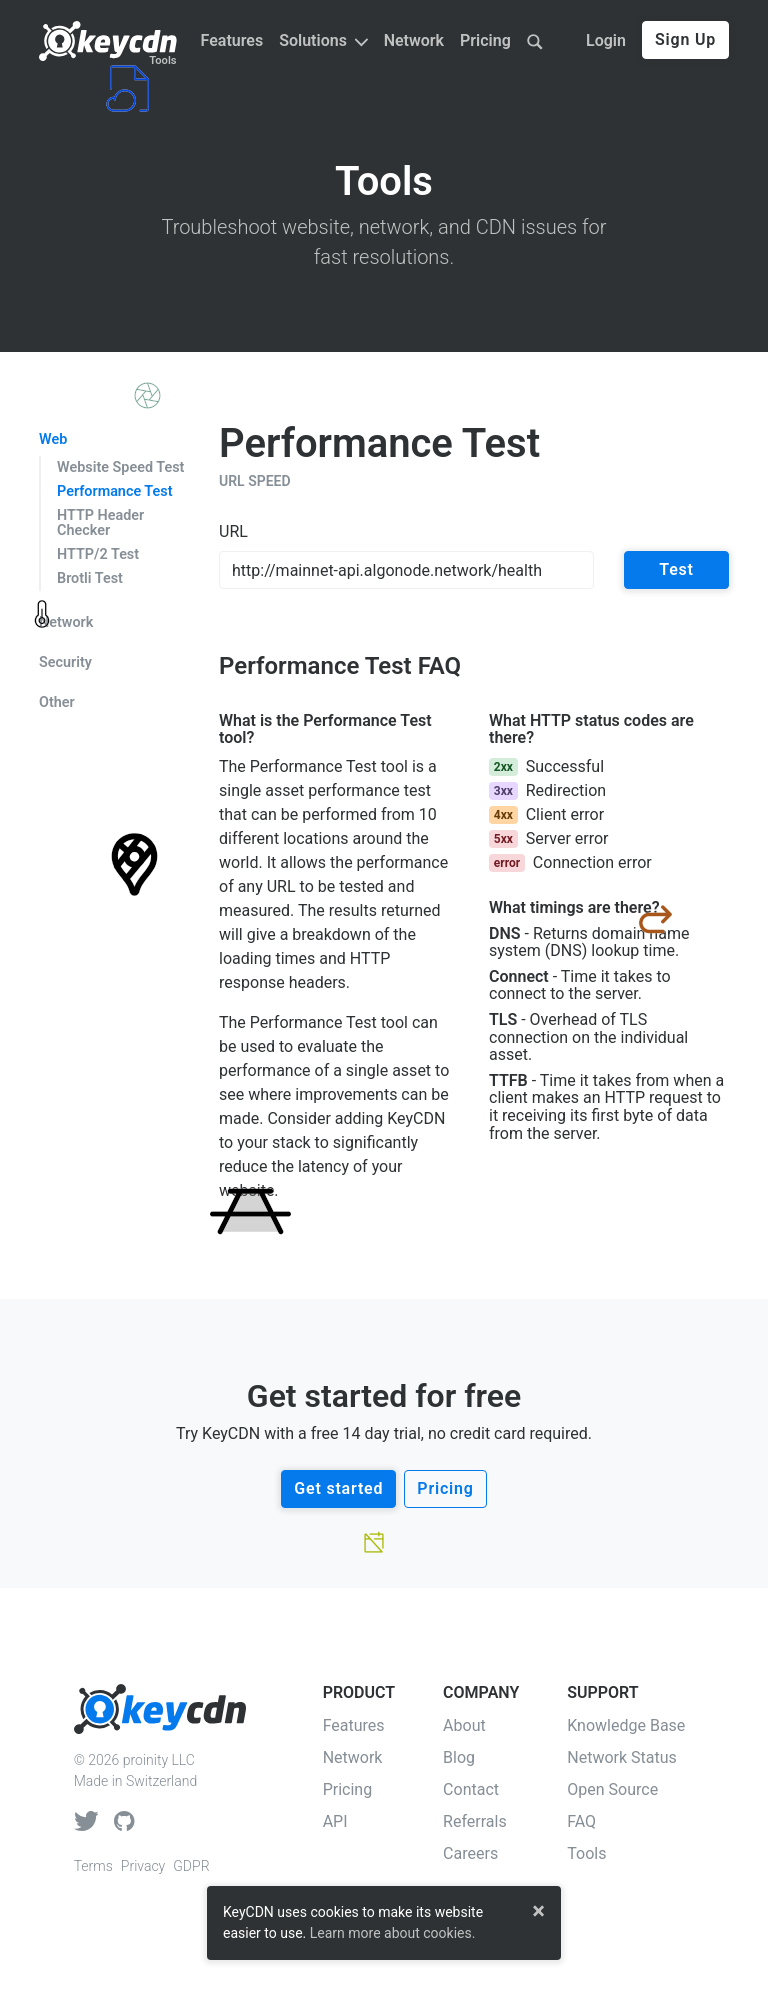 The height and width of the screenshot is (1990, 768). Describe the element at coordinates (129, 88) in the screenshot. I see `access cloud-synced documents` at that location.